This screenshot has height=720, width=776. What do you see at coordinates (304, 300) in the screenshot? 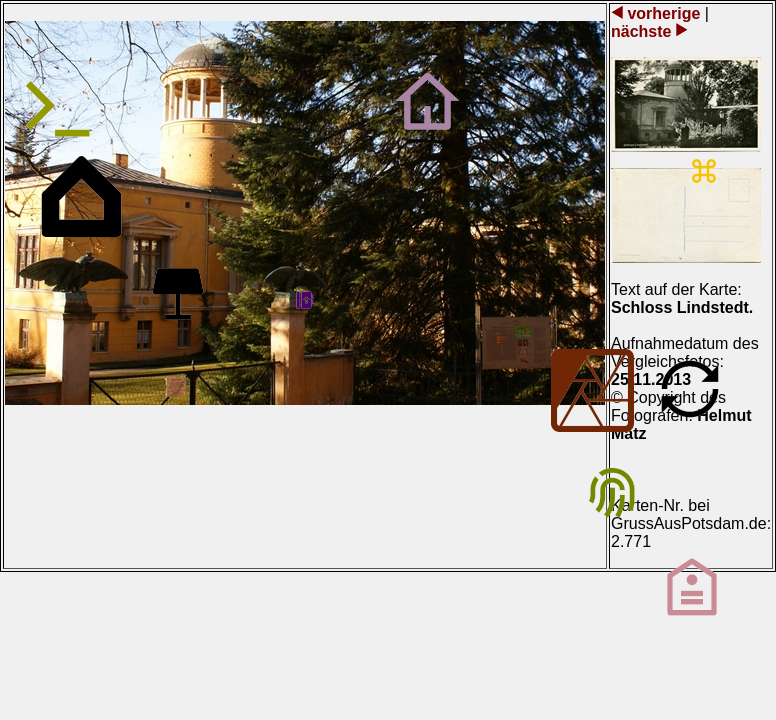
I see `upload contacts from your address book` at bounding box center [304, 300].